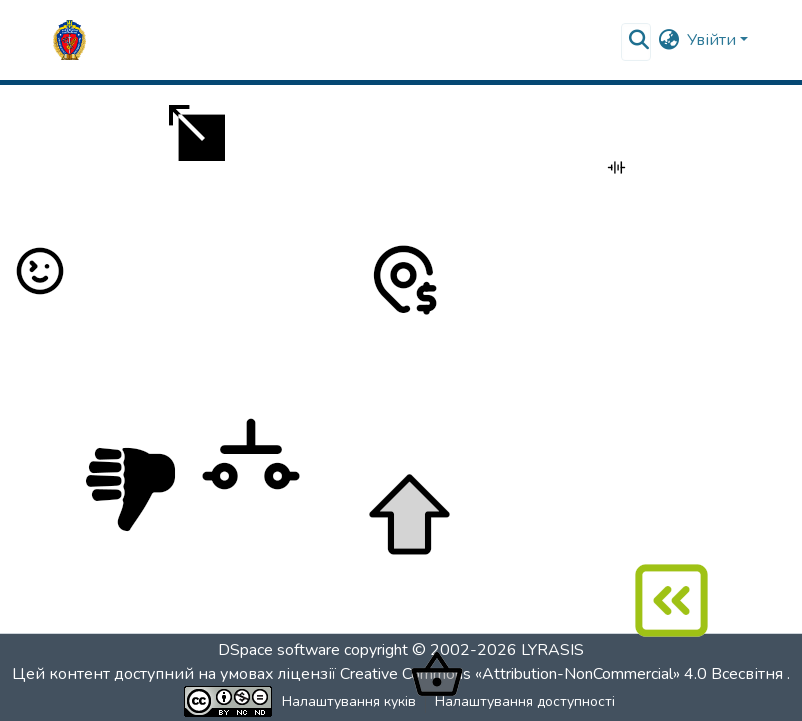  Describe the element at coordinates (671, 600) in the screenshot. I see `go back to previous section` at that location.